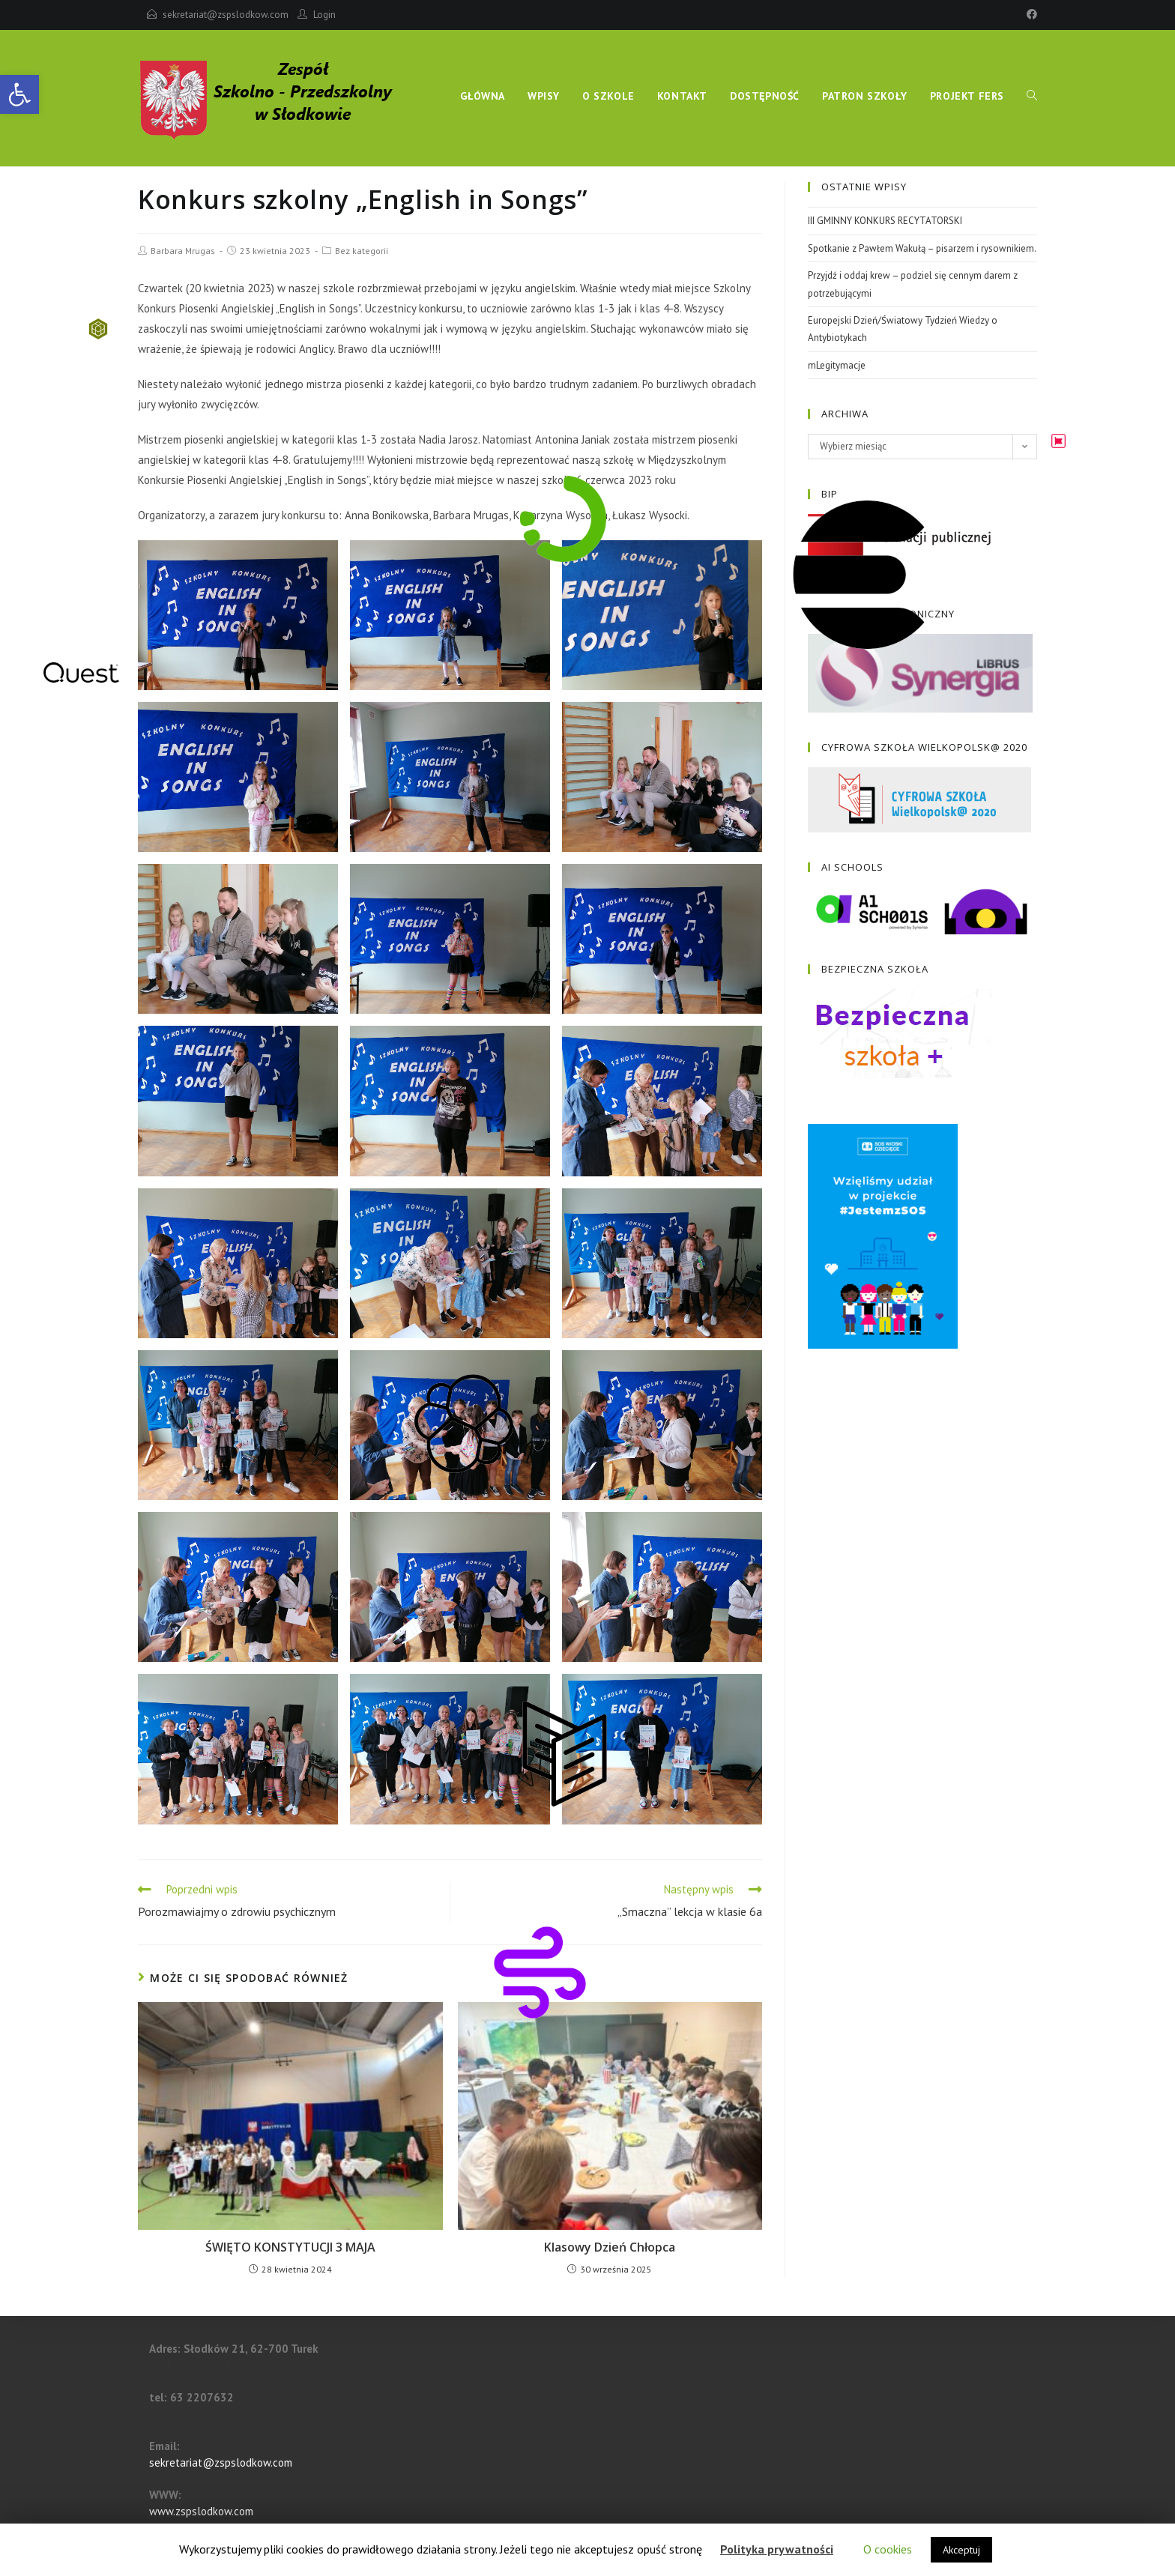 The height and width of the screenshot is (2576, 1175). Describe the element at coordinates (98, 329) in the screenshot. I see `sequelize ORM library logo` at that location.